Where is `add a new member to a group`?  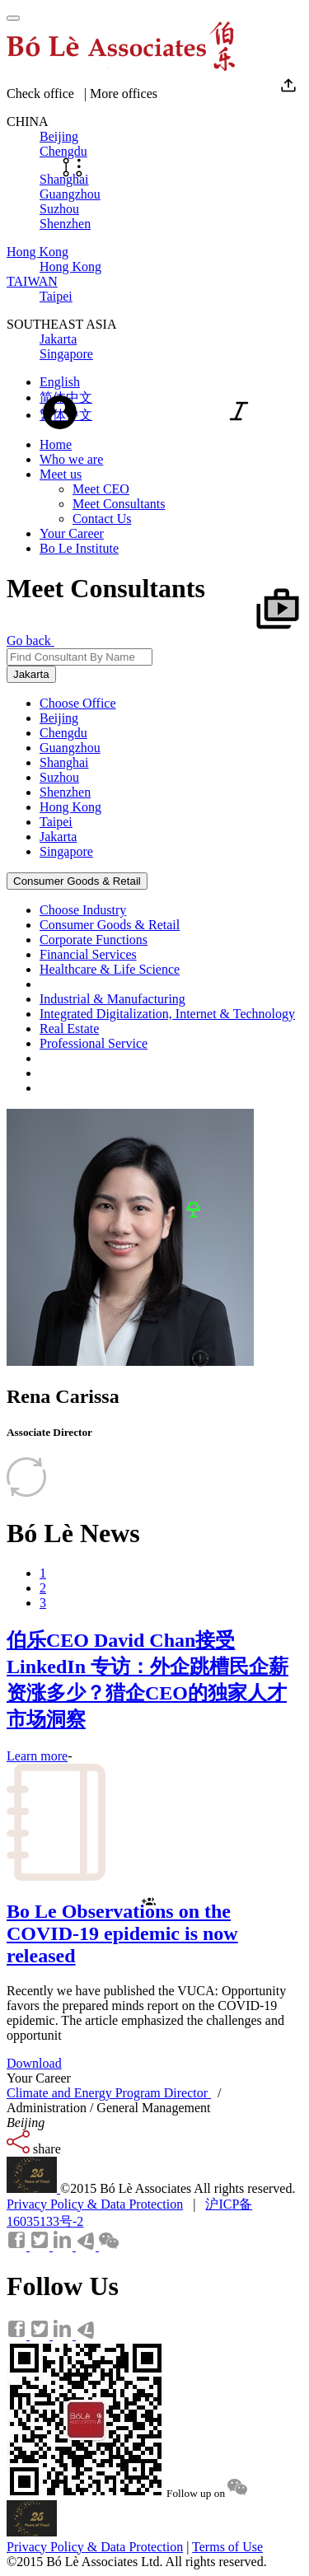
add a new member to a group is located at coordinates (148, 1901).